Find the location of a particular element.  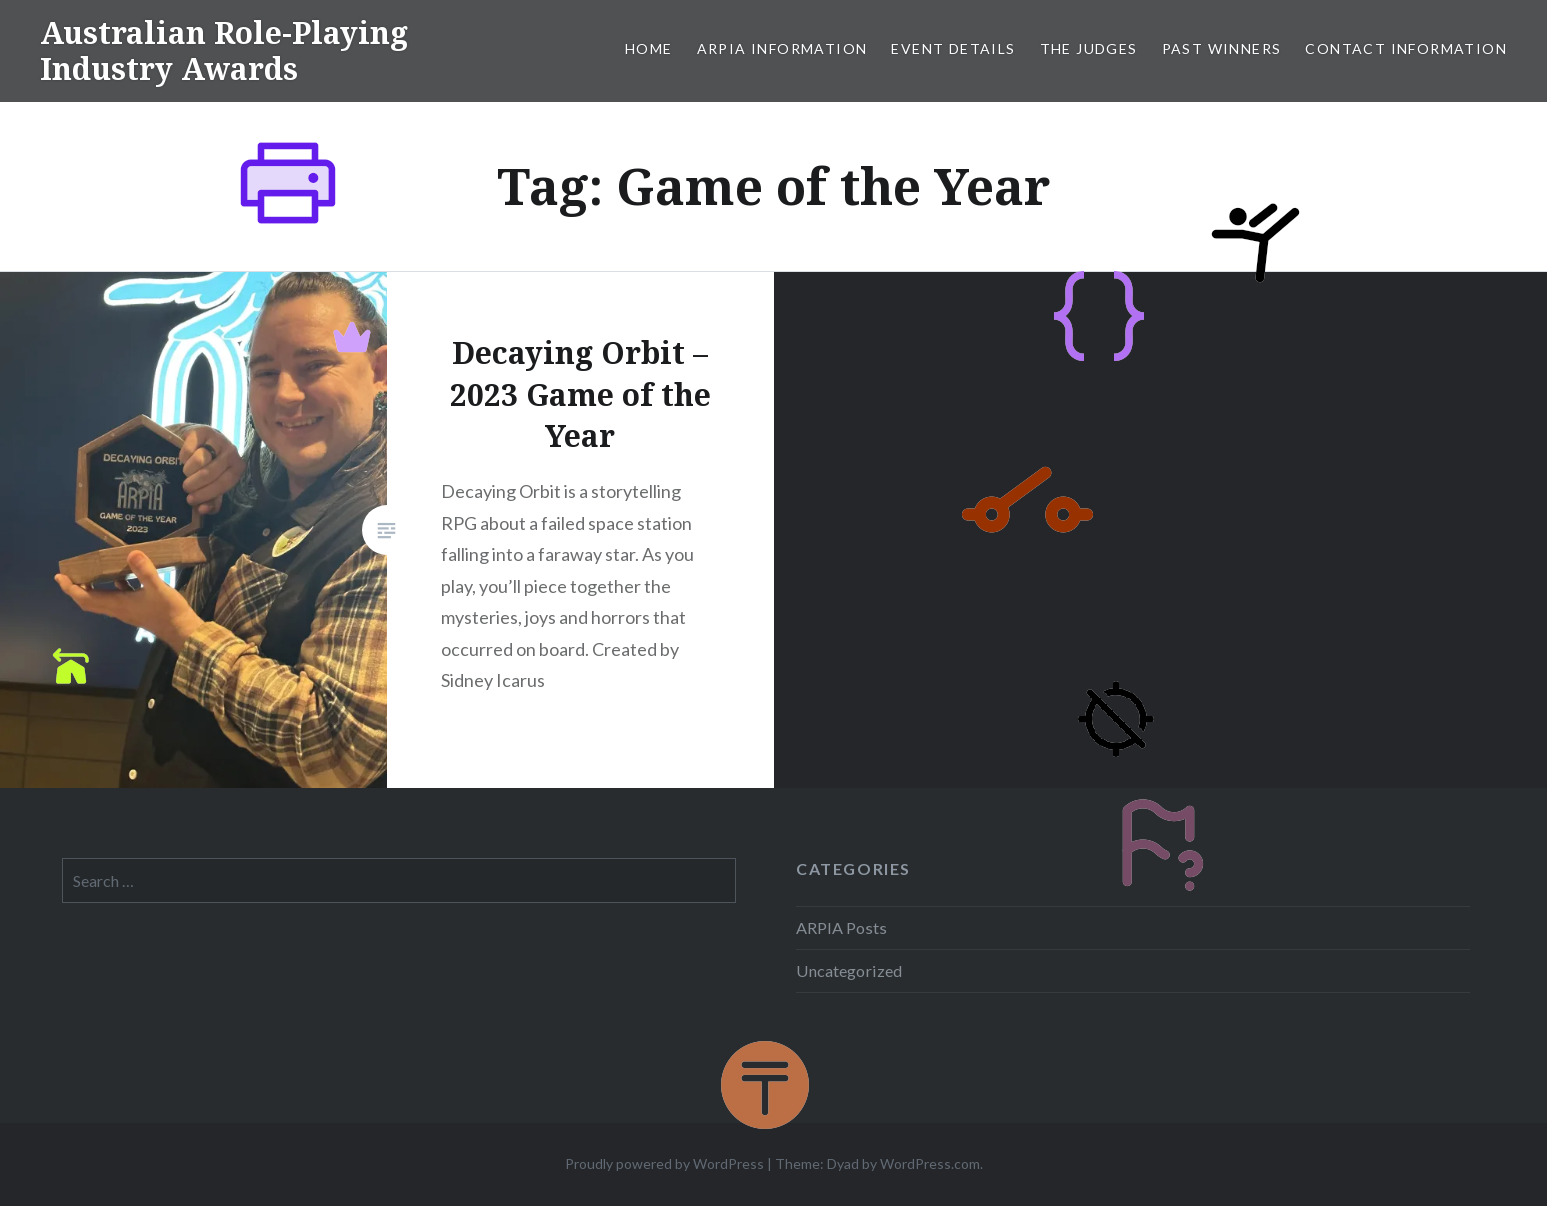

indicates circuit is disconnected or open is located at coordinates (1027, 514).